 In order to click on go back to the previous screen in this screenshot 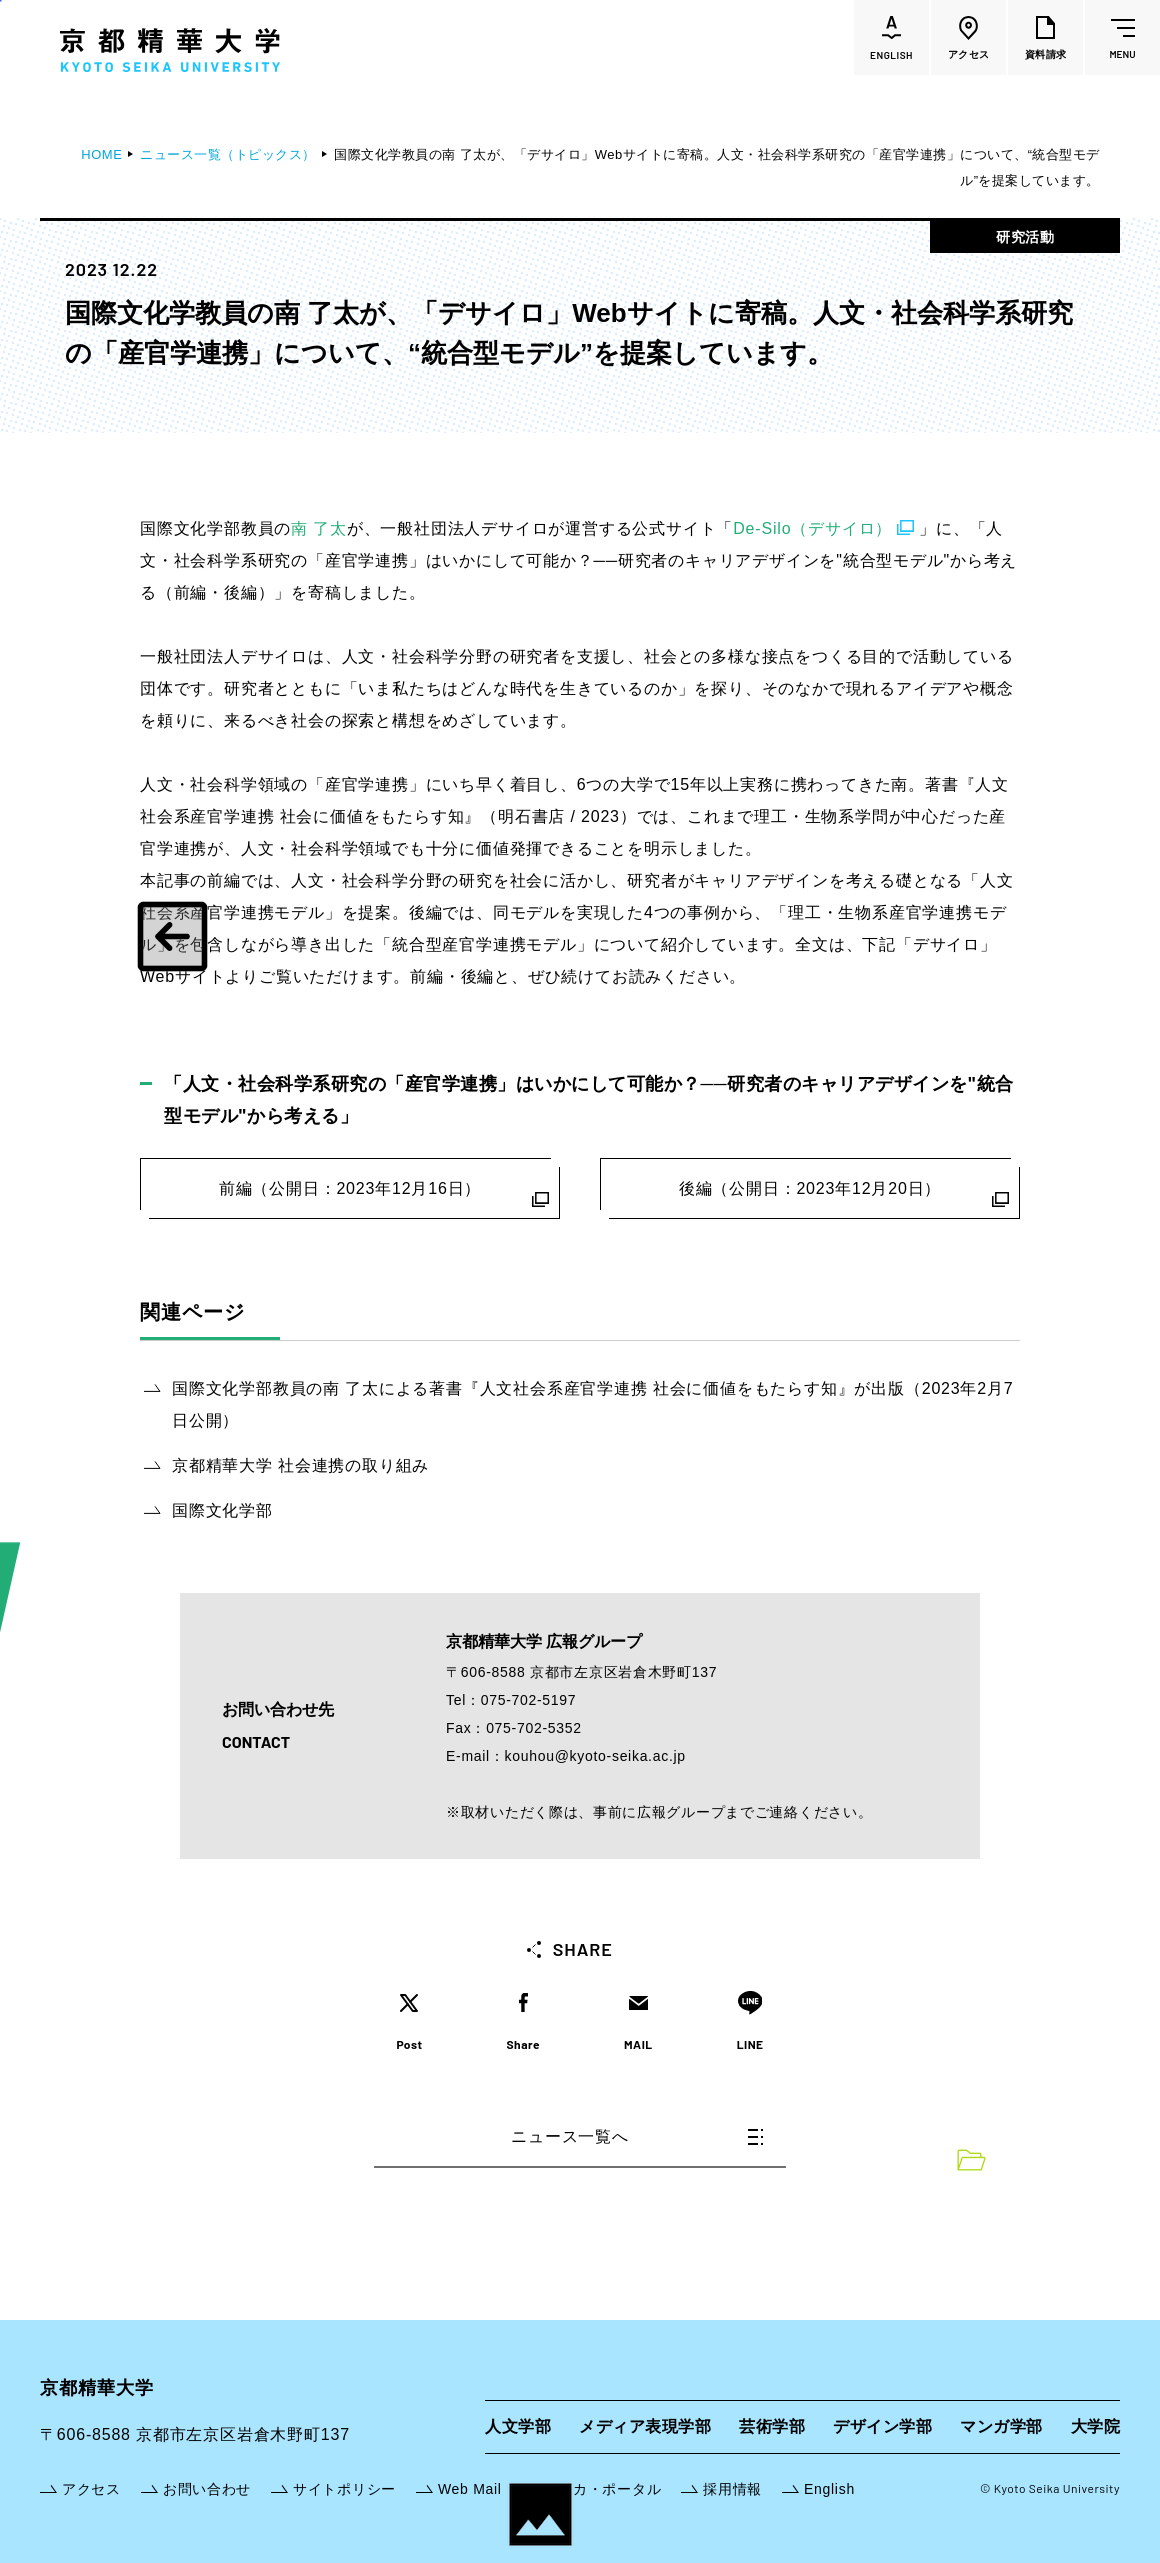, I will do `click(172, 936)`.